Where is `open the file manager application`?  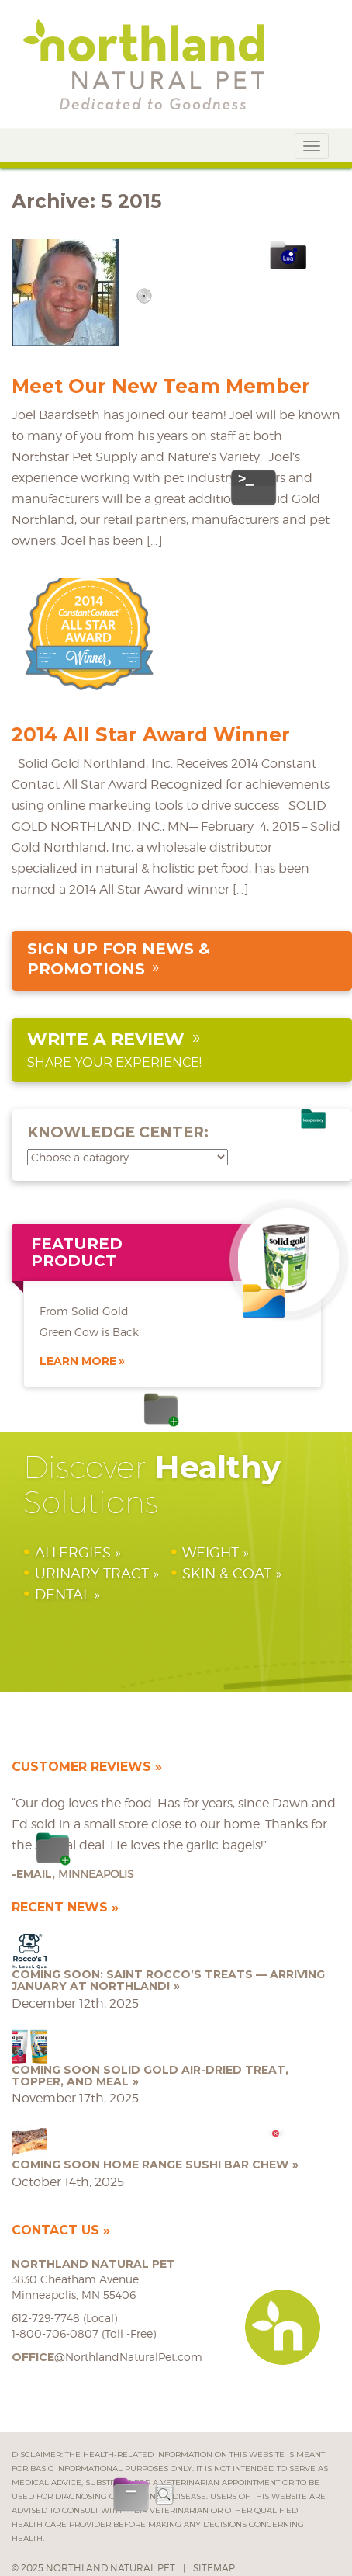 open the file manager application is located at coordinates (131, 2494).